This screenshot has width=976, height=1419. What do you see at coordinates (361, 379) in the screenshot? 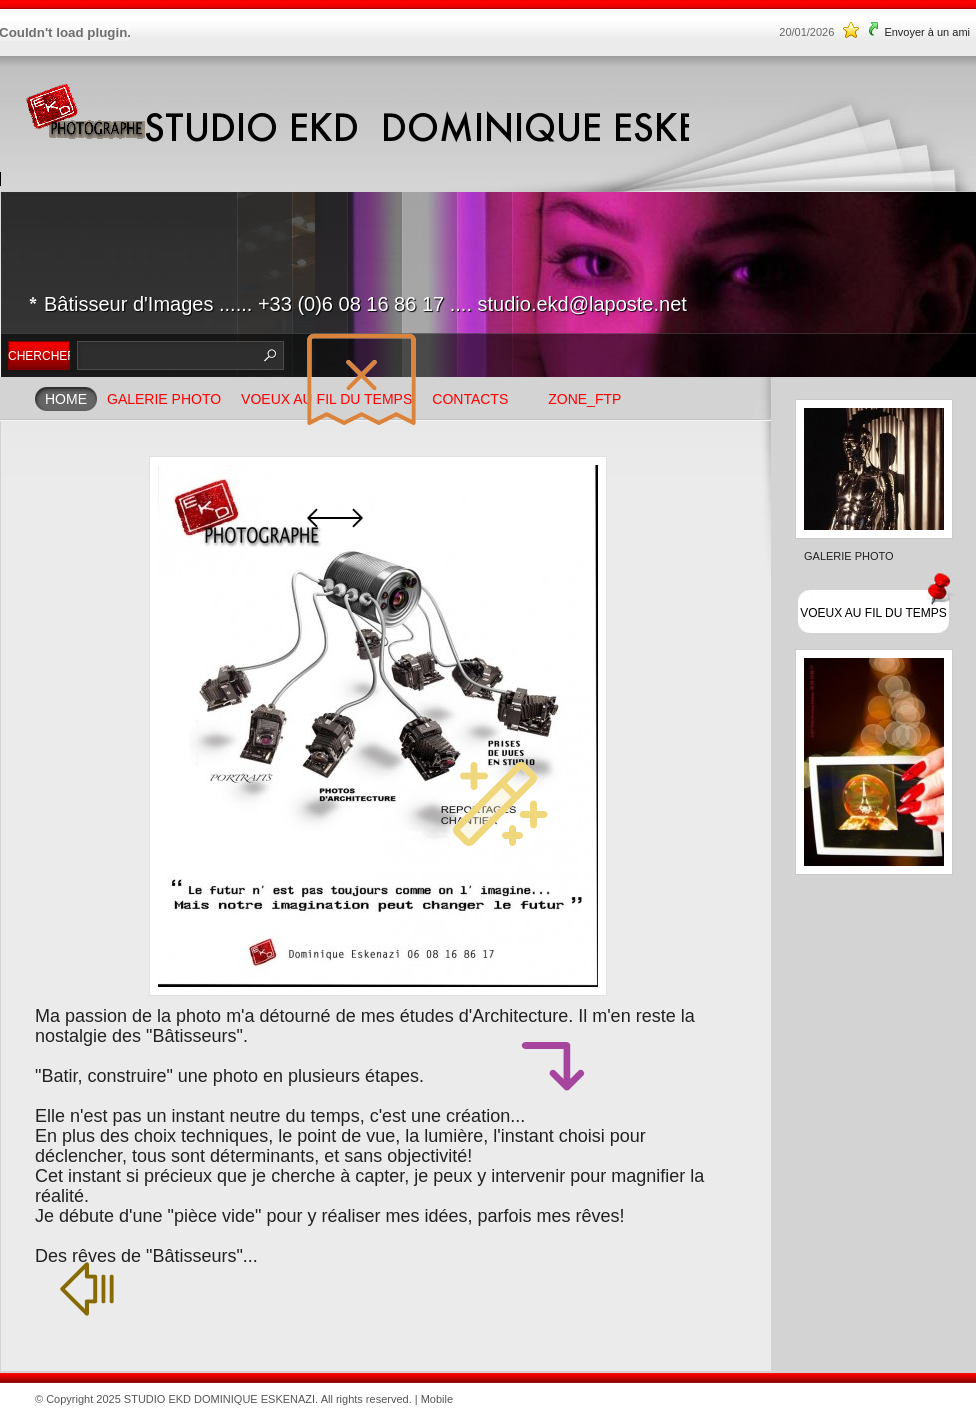
I see `cancel or void a receipt` at bounding box center [361, 379].